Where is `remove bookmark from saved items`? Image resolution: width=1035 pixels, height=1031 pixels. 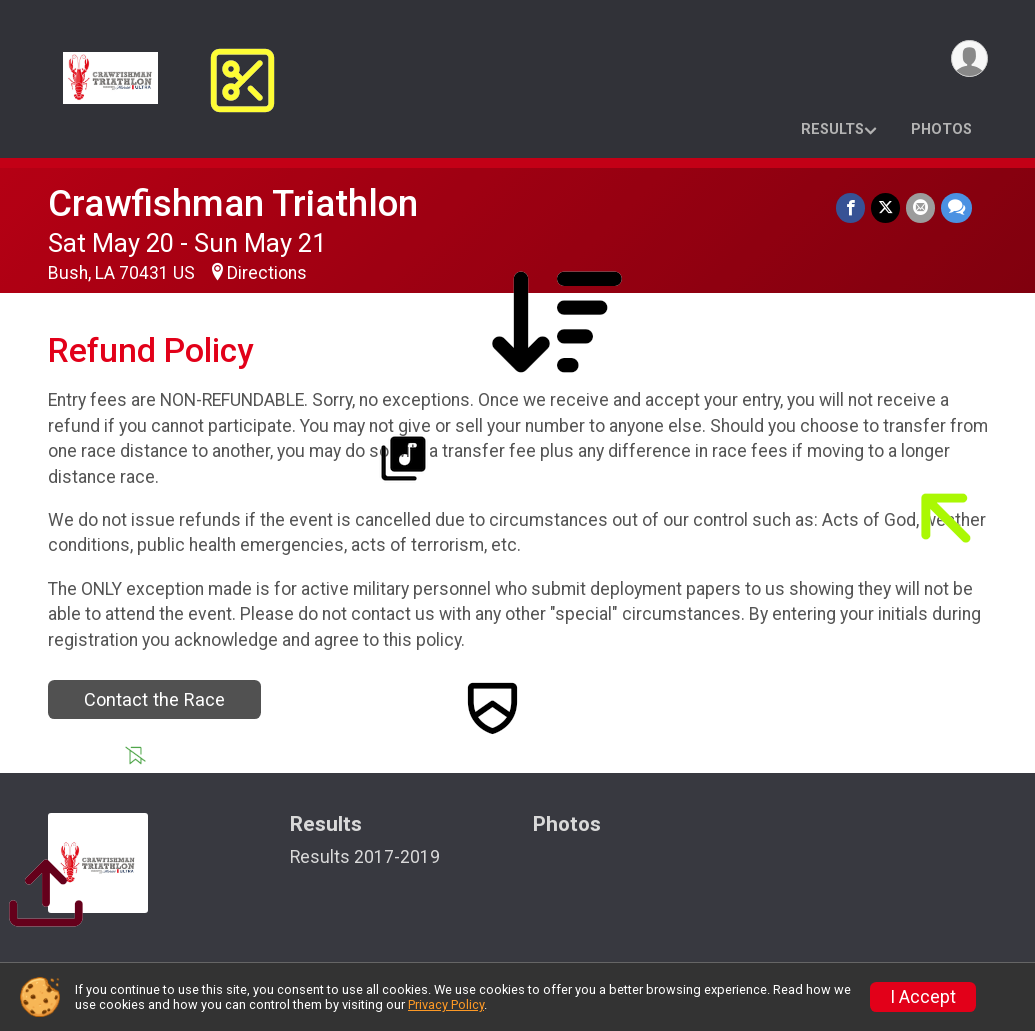
remove bookmark from saved items is located at coordinates (135, 755).